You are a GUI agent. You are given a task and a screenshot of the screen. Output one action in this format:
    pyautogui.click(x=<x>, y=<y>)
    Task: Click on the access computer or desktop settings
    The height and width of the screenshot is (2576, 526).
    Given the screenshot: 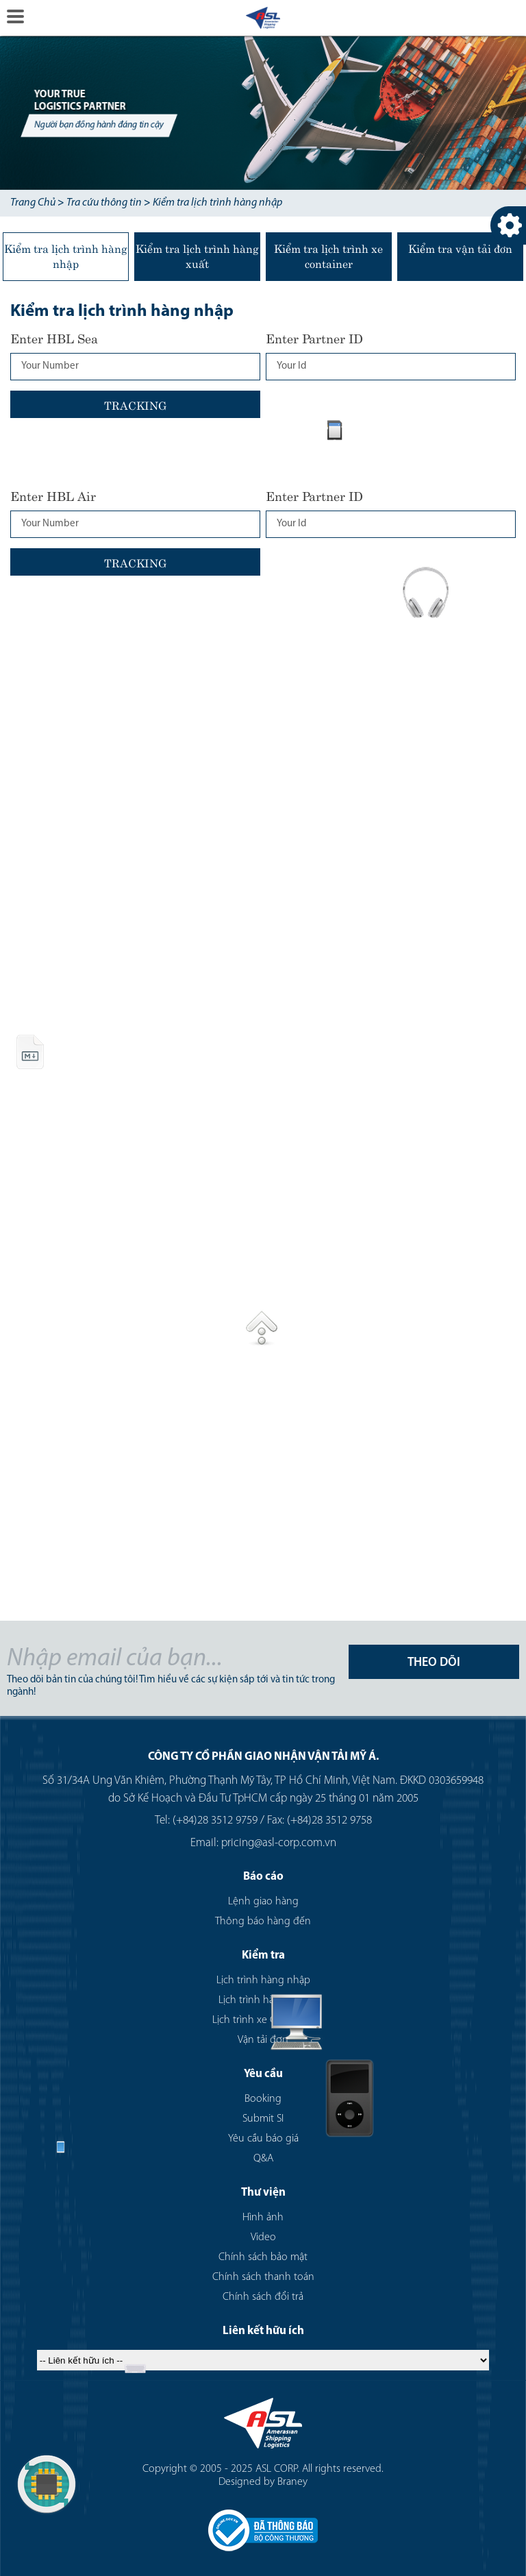 What is the action you would take?
    pyautogui.click(x=297, y=2023)
    